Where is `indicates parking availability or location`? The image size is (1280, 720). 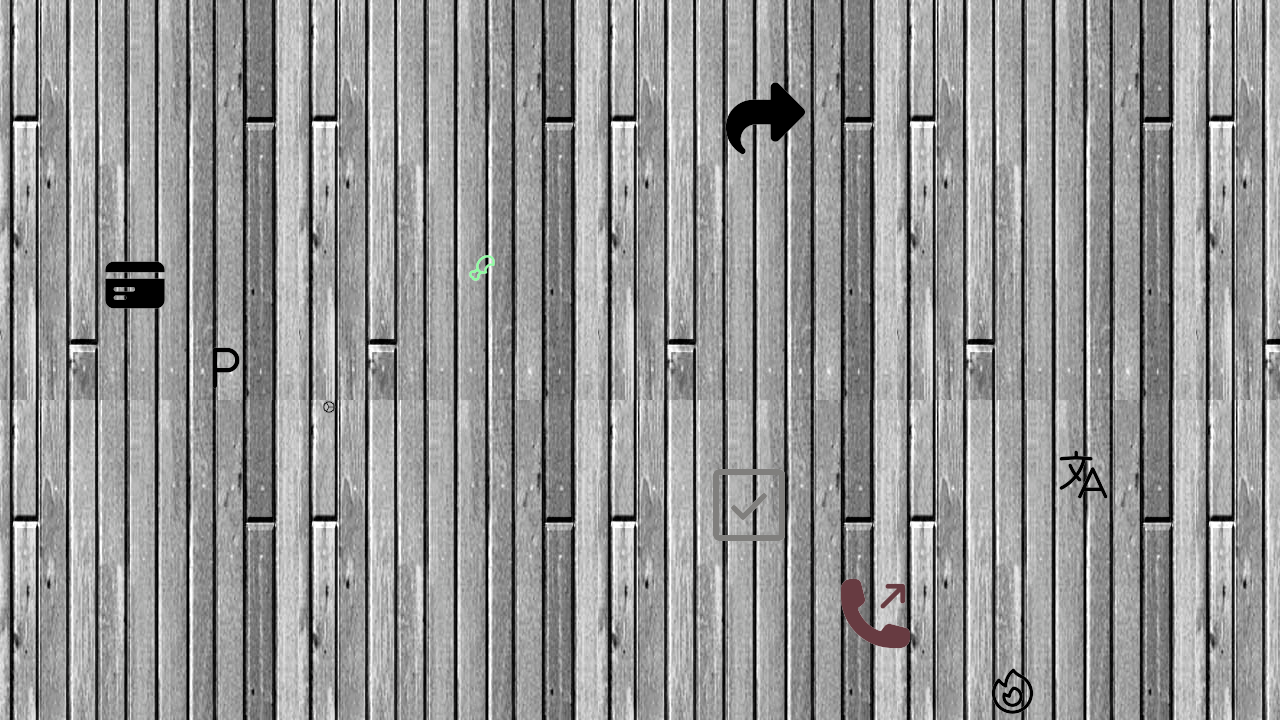
indicates parking availability or location is located at coordinates (226, 368).